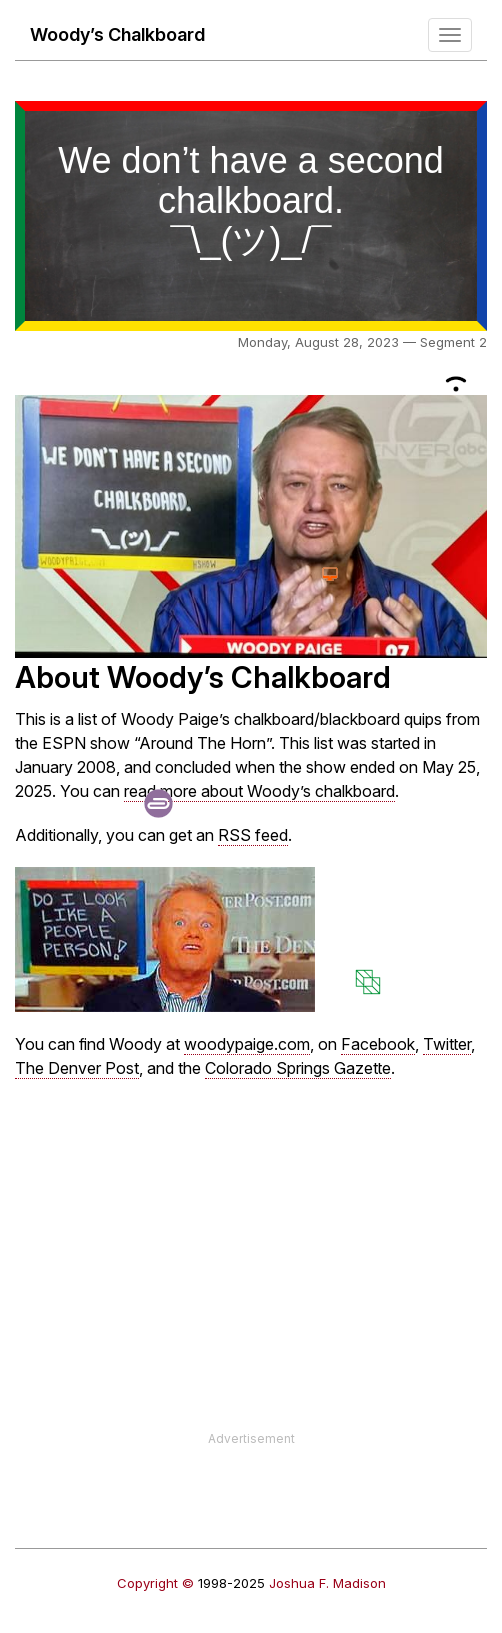 The height and width of the screenshot is (1633, 502). I want to click on attach a file to your message, so click(158, 803).